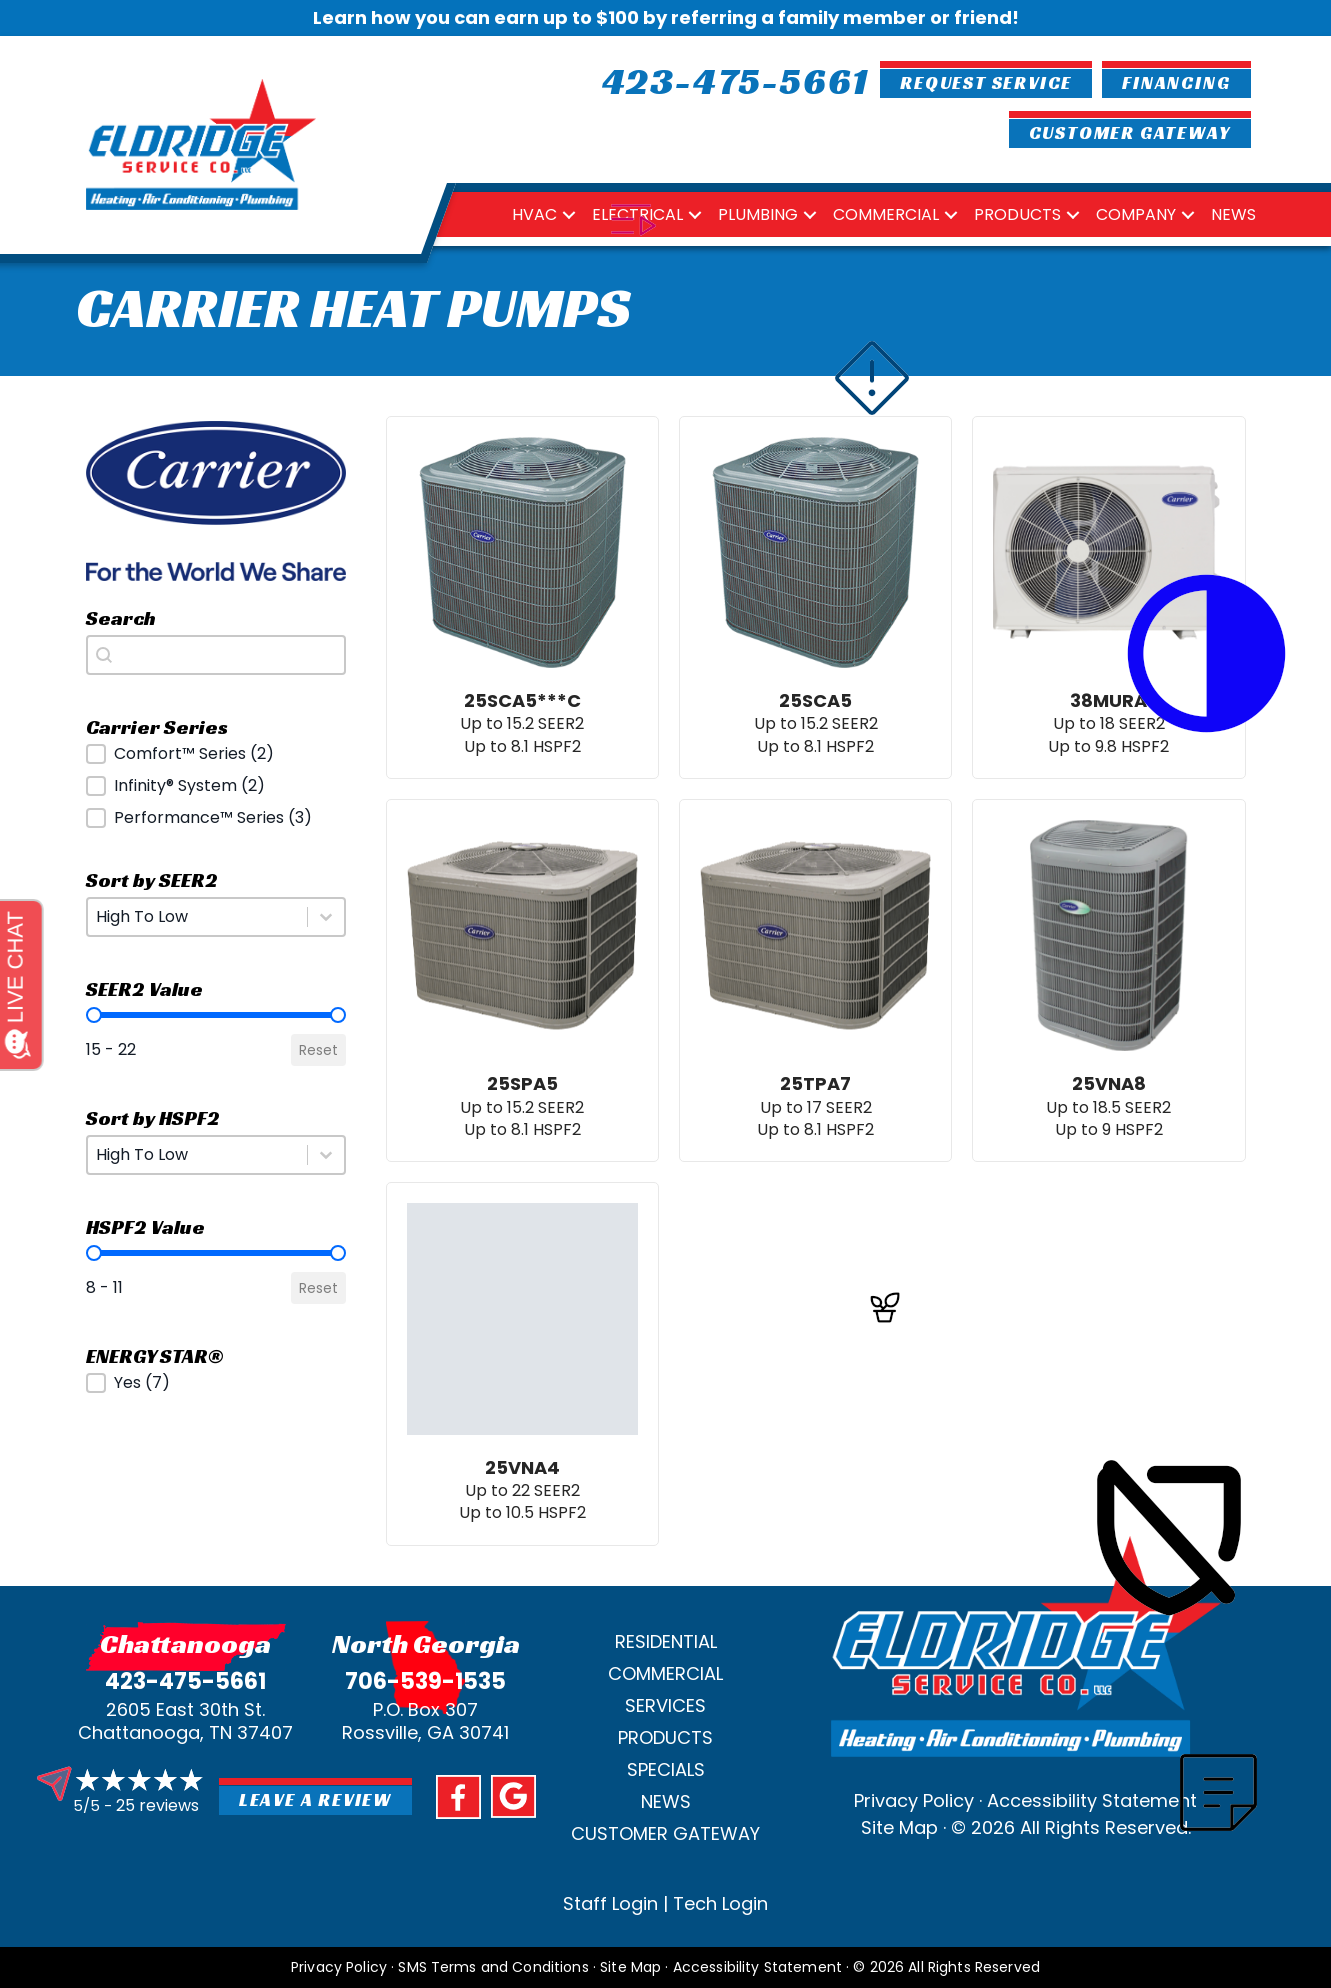 This screenshot has height=1988, width=1331. Describe the element at coordinates (1218, 1792) in the screenshot. I see `create a new note` at that location.